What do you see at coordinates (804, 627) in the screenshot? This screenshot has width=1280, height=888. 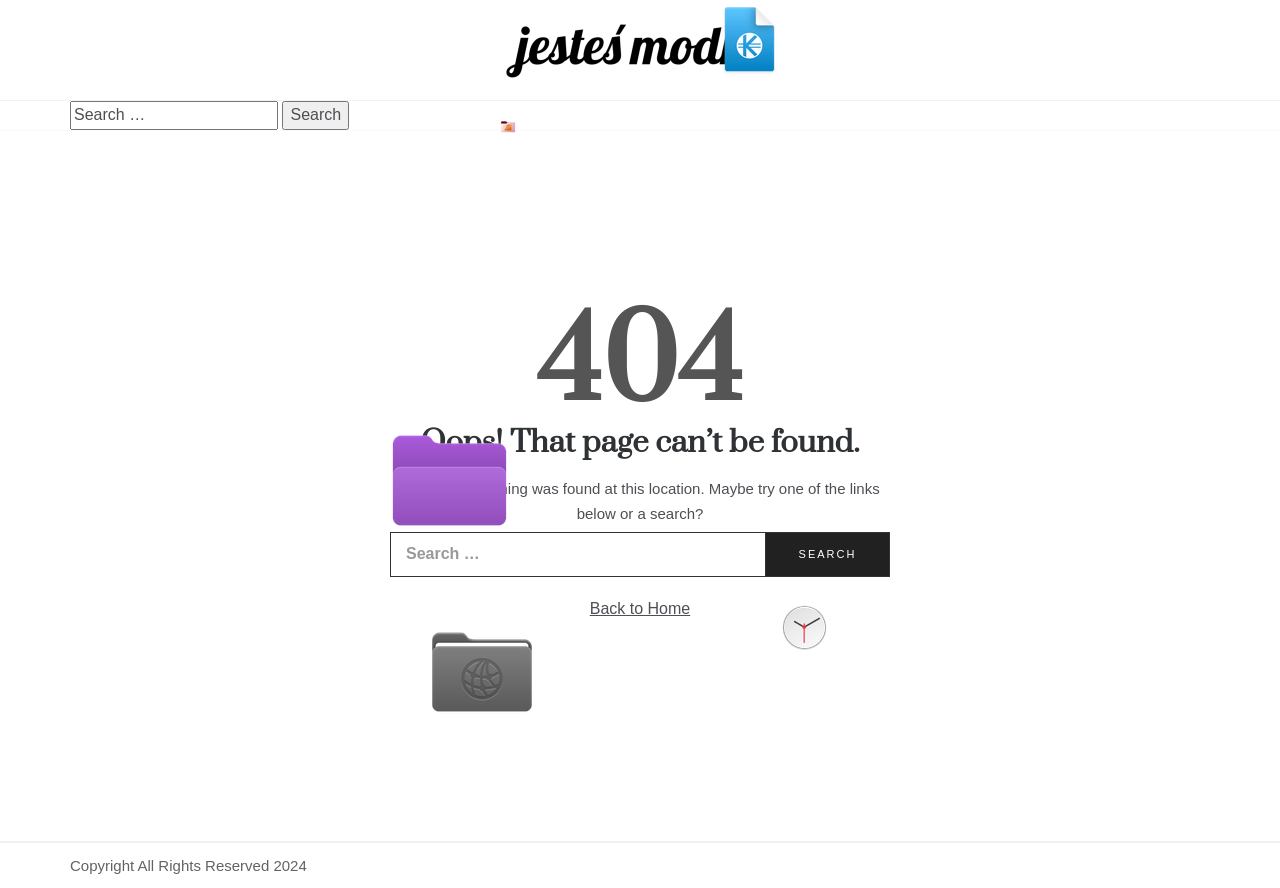 I see `open date and time settings` at bounding box center [804, 627].